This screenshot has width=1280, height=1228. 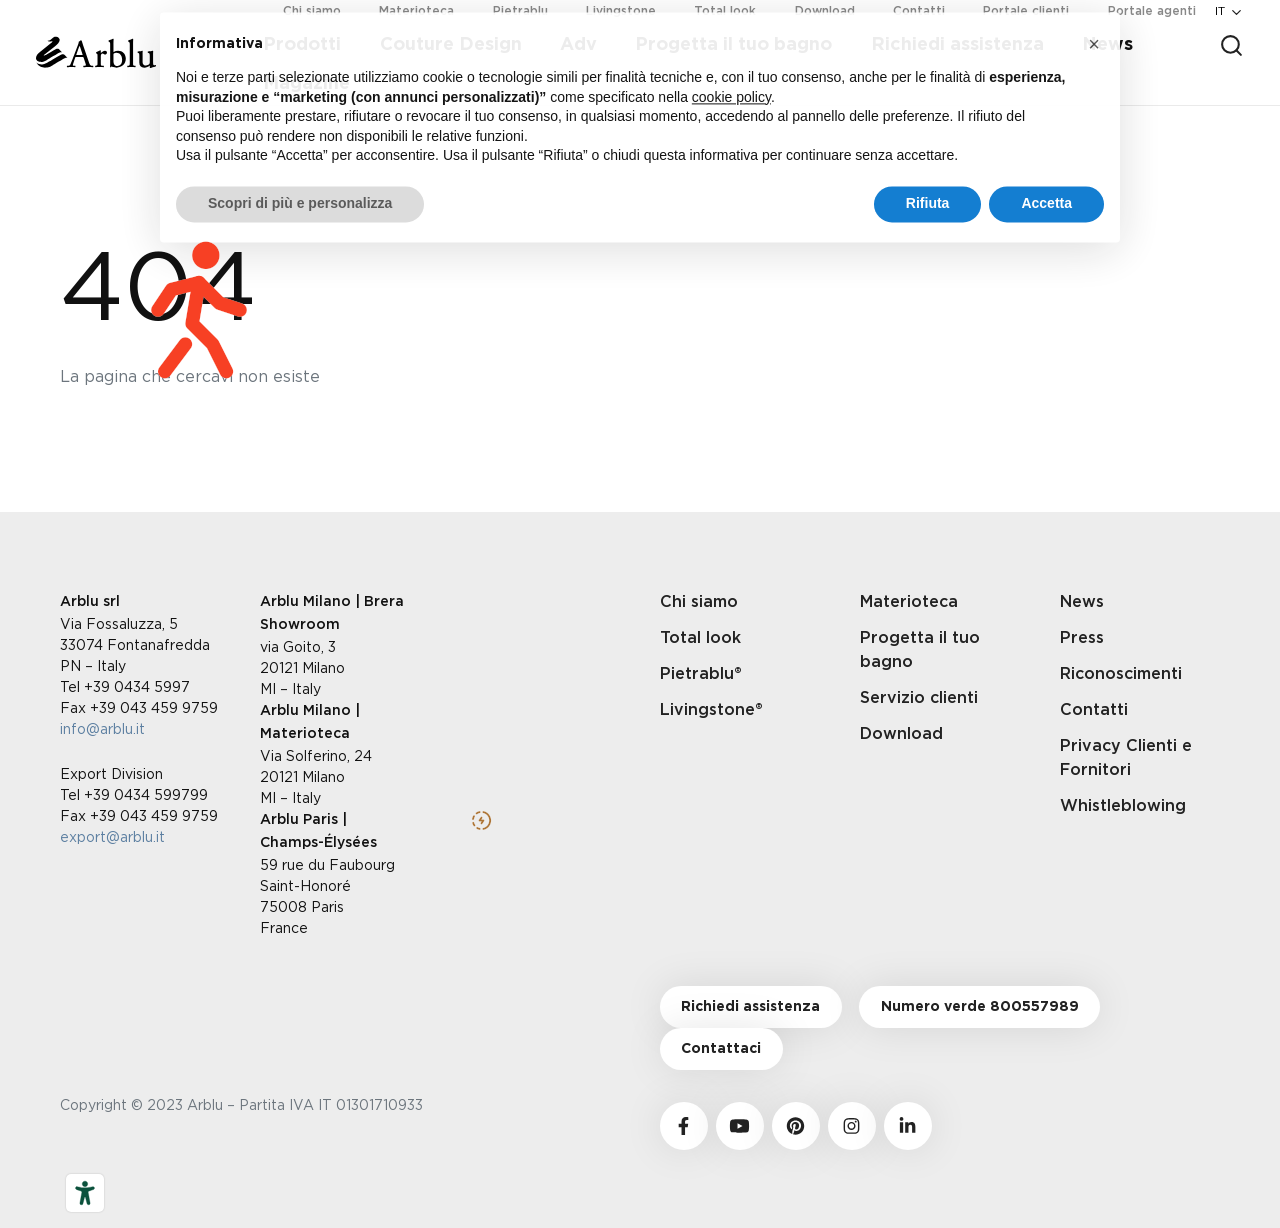 I want to click on select walking as your navigation mode, so click(x=199, y=310).